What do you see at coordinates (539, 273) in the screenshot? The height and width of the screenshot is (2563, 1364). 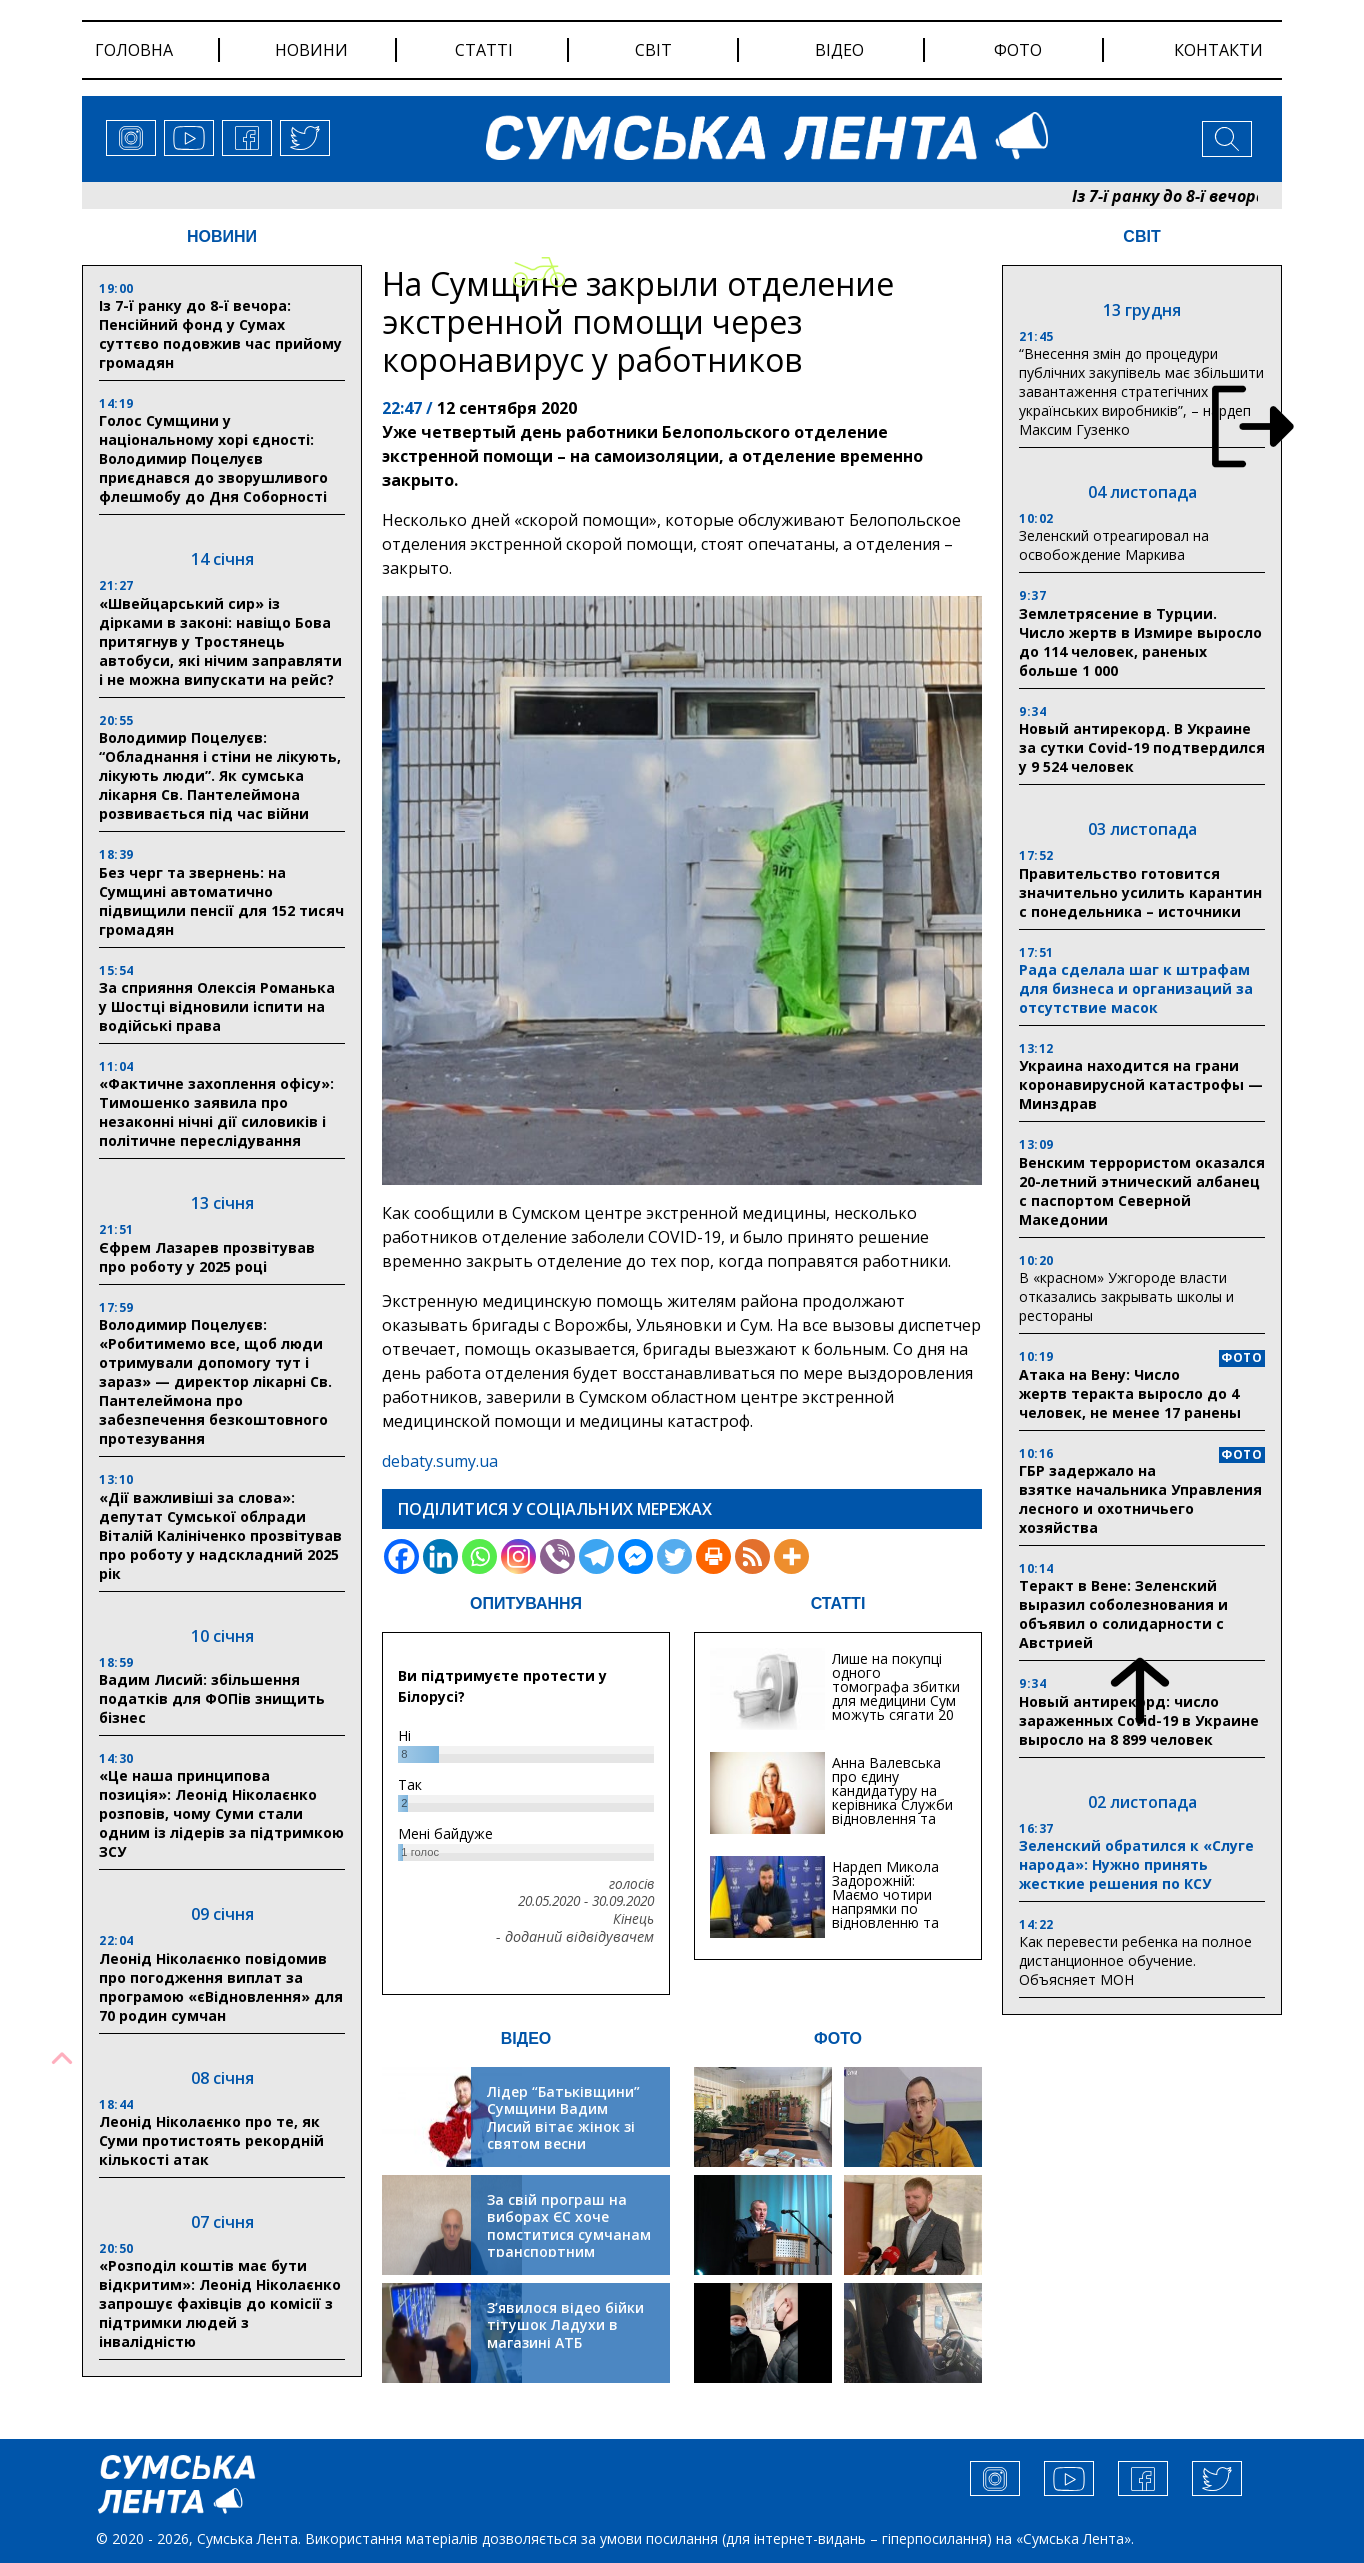 I see `select motorcycle as vehicle type` at bounding box center [539, 273].